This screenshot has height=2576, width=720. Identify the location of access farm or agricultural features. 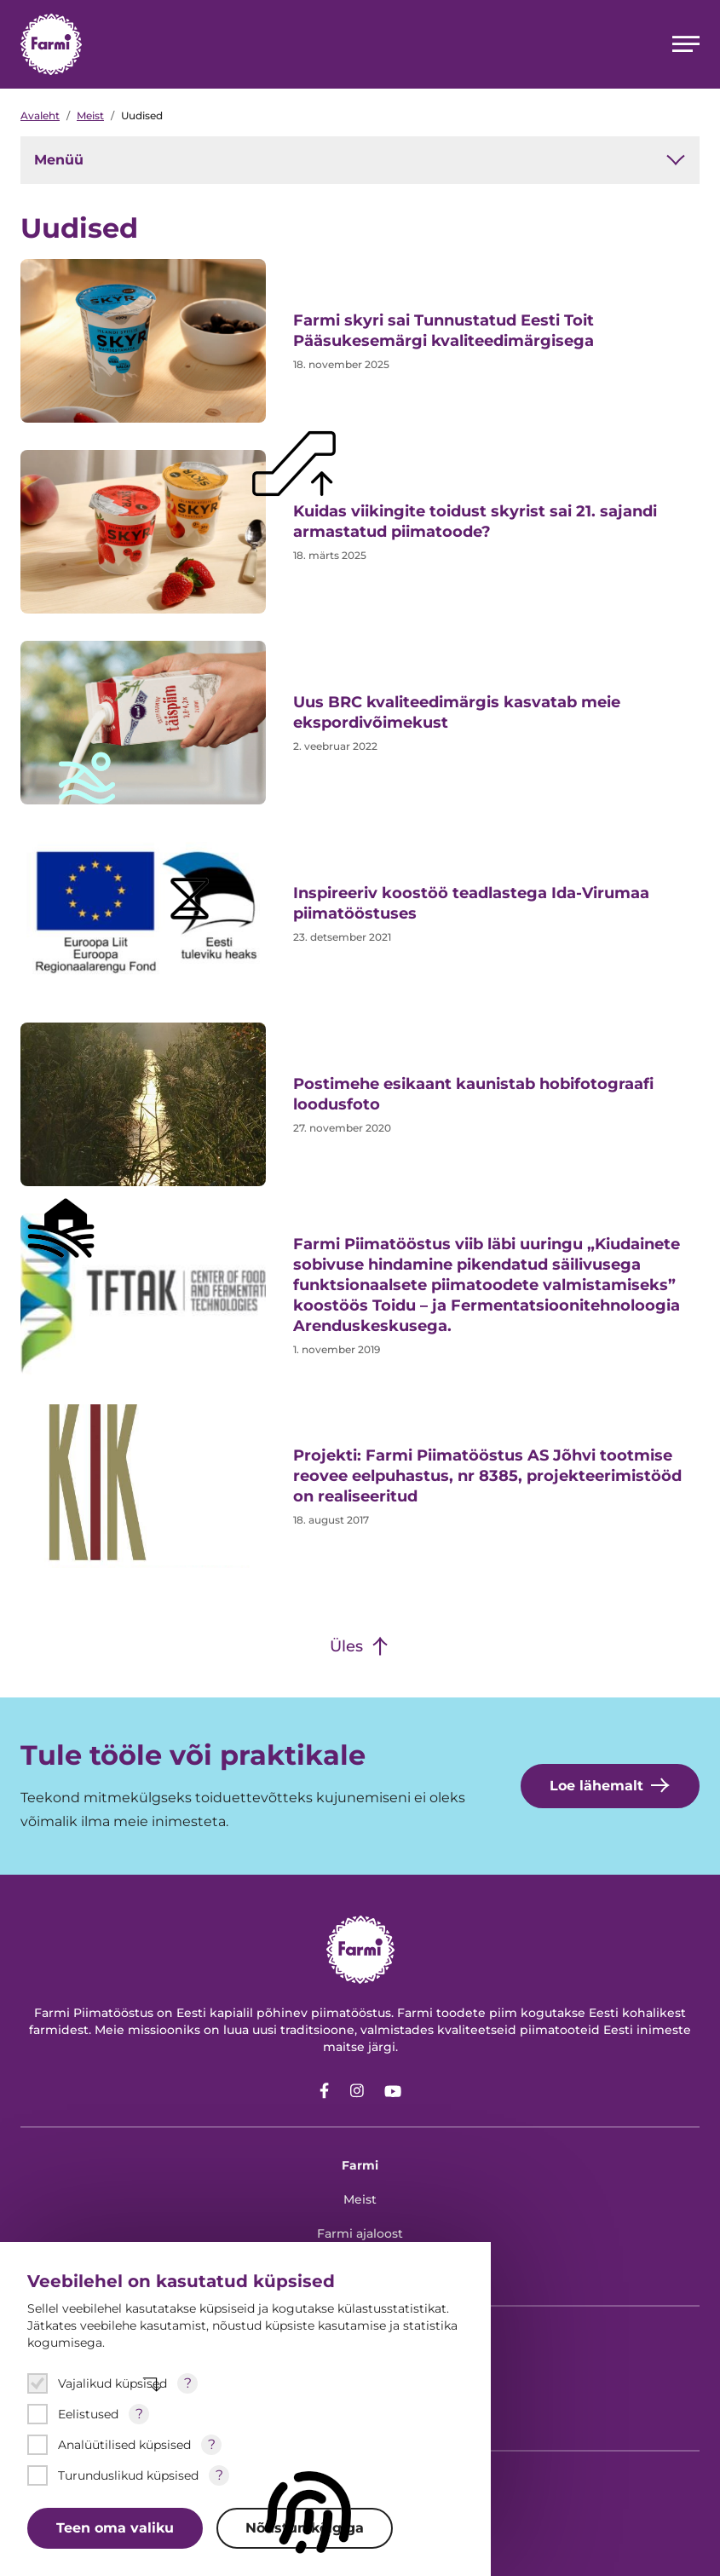
(60, 1229).